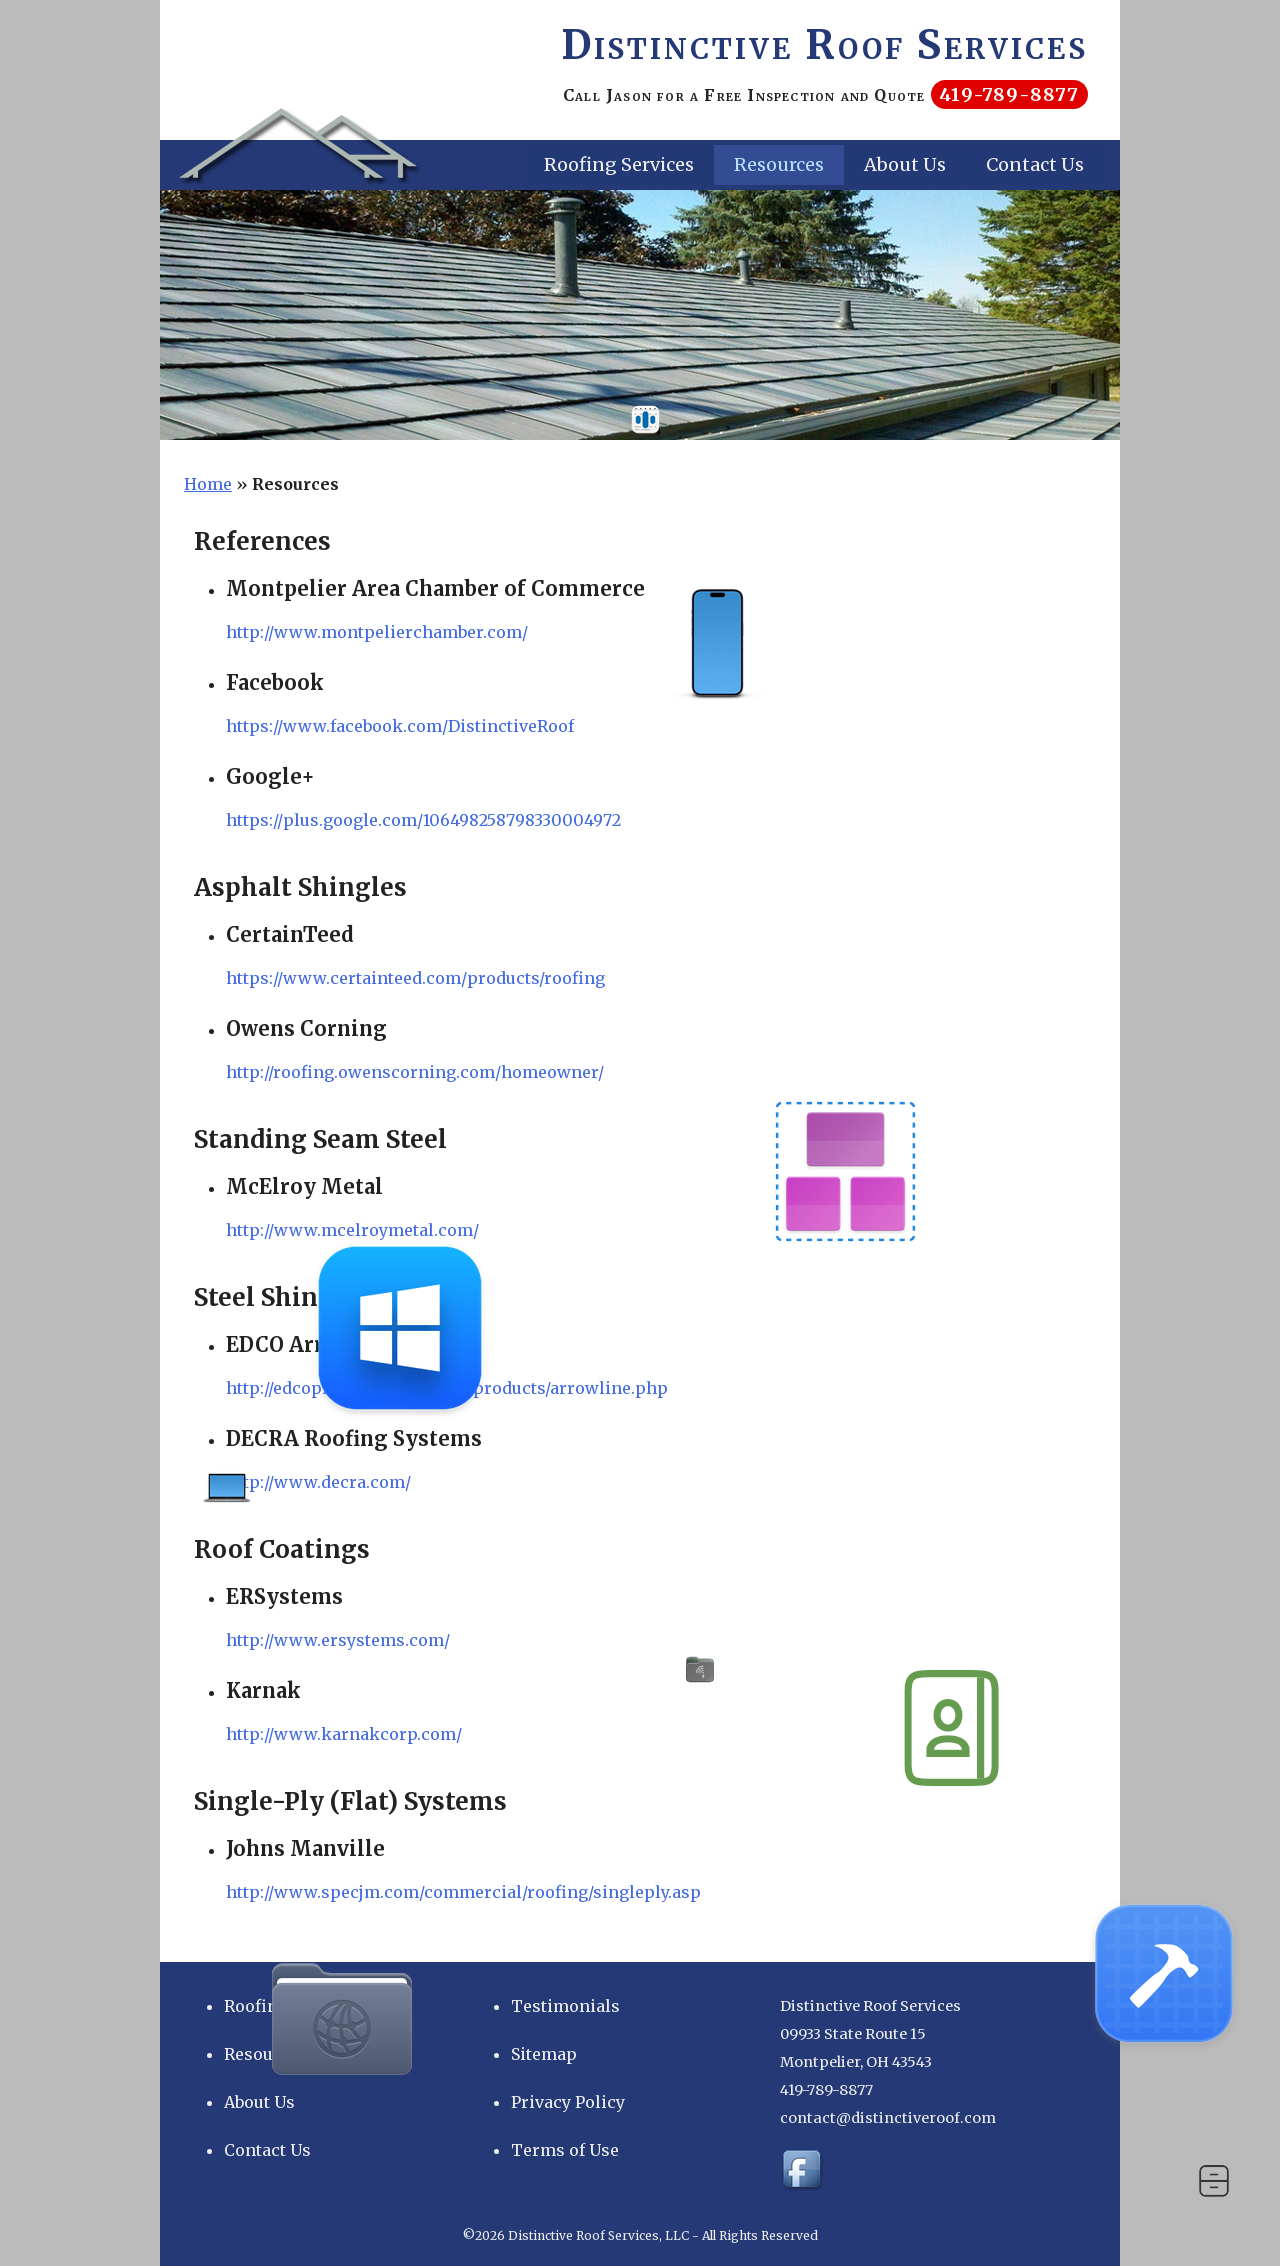  I want to click on launch wine windows compatibility layer, so click(400, 1328).